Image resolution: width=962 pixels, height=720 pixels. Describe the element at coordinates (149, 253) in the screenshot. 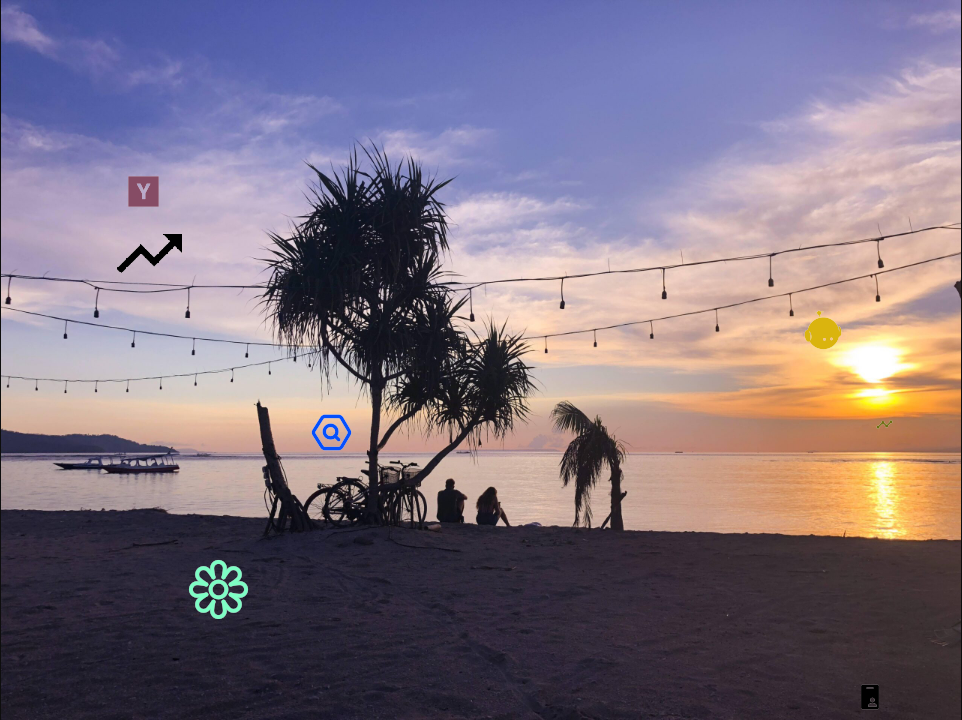

I see `view trending or popular content` at that location.